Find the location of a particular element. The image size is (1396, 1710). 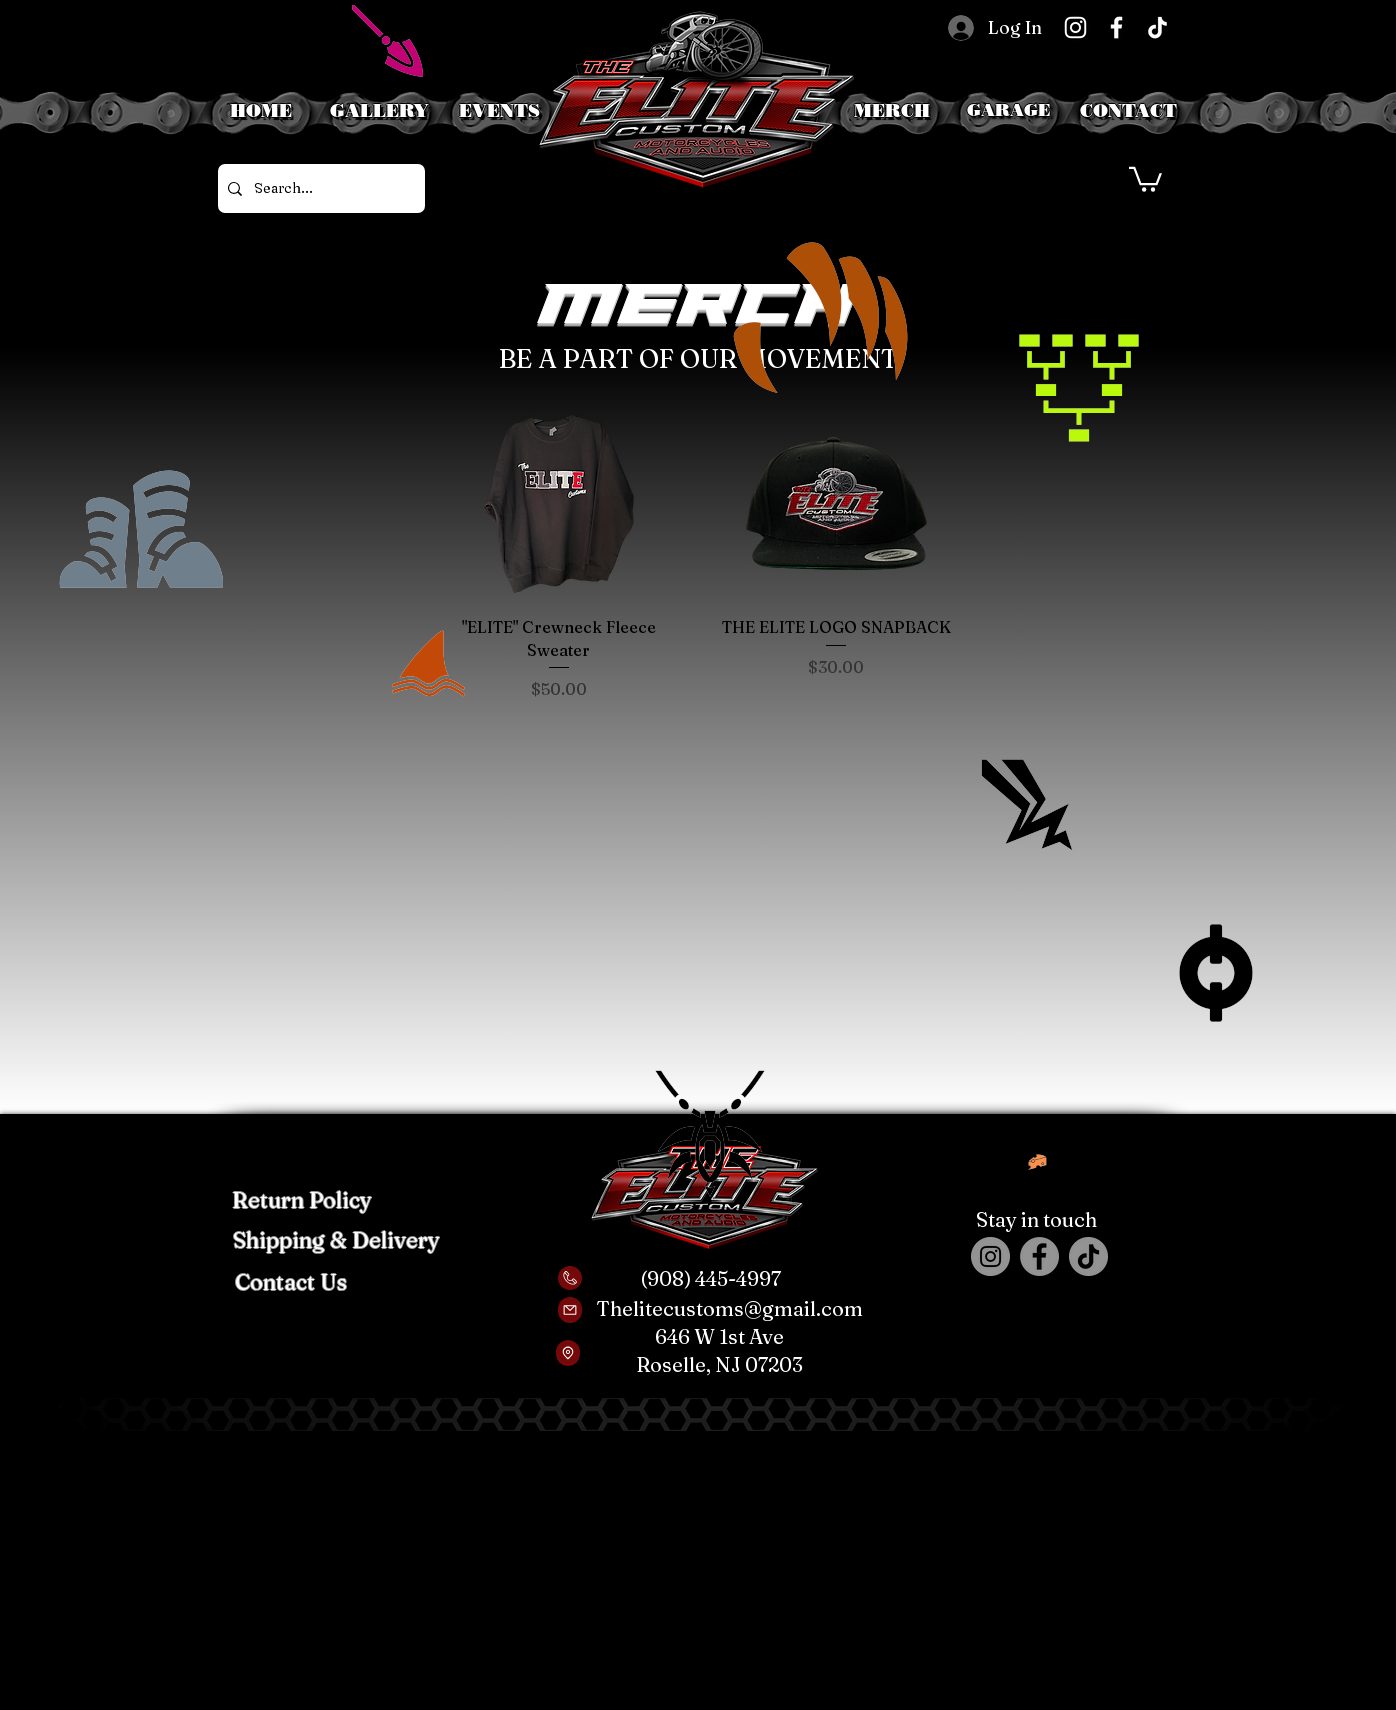

cheese or dairy food item in a game inventory is located at coordinates (1037, 1162).